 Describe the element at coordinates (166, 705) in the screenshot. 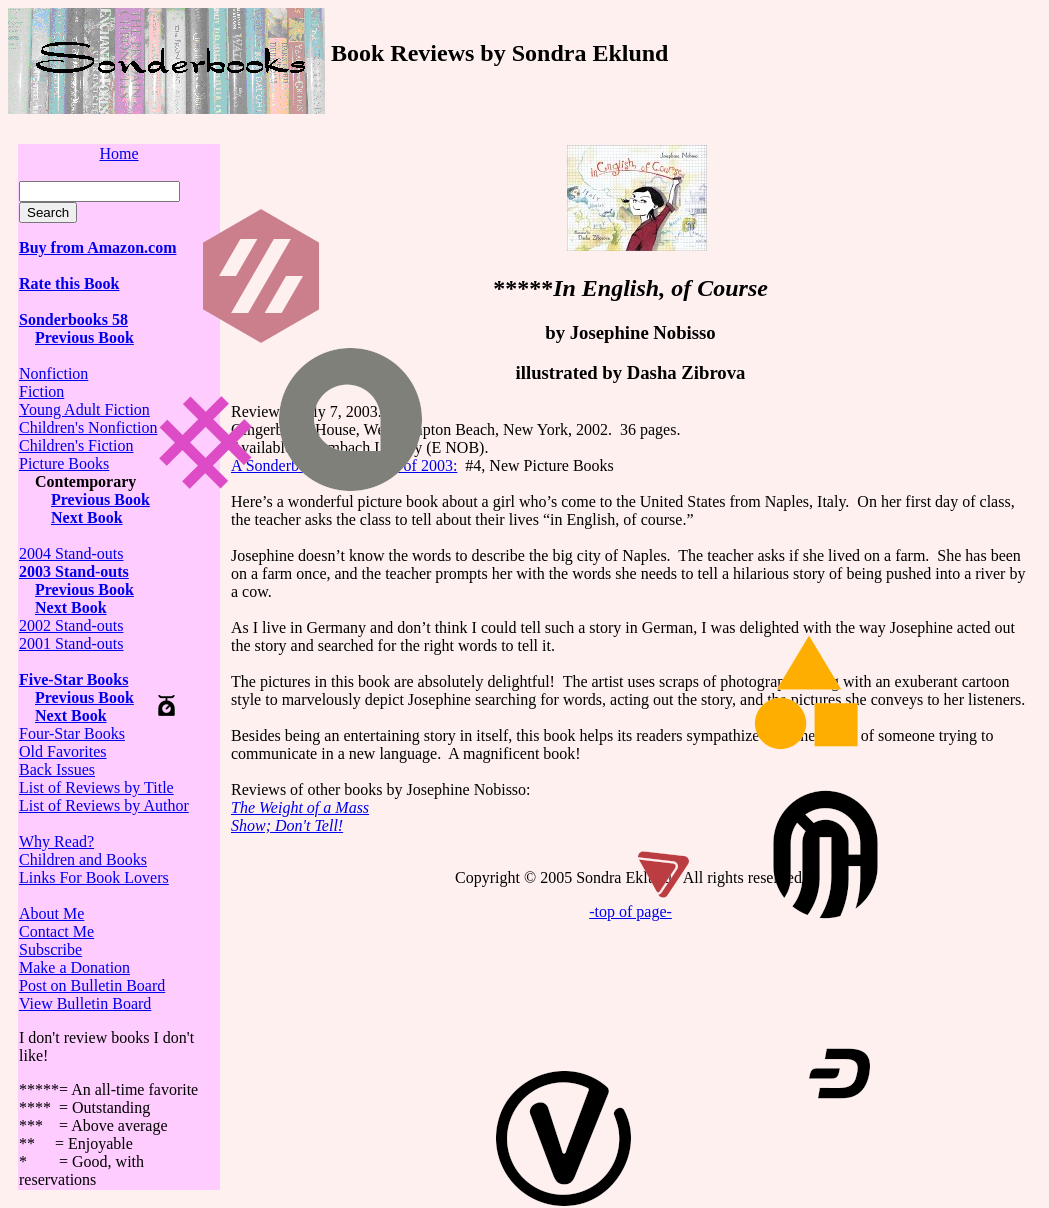

I see `view weight or measurement settings` at that location.